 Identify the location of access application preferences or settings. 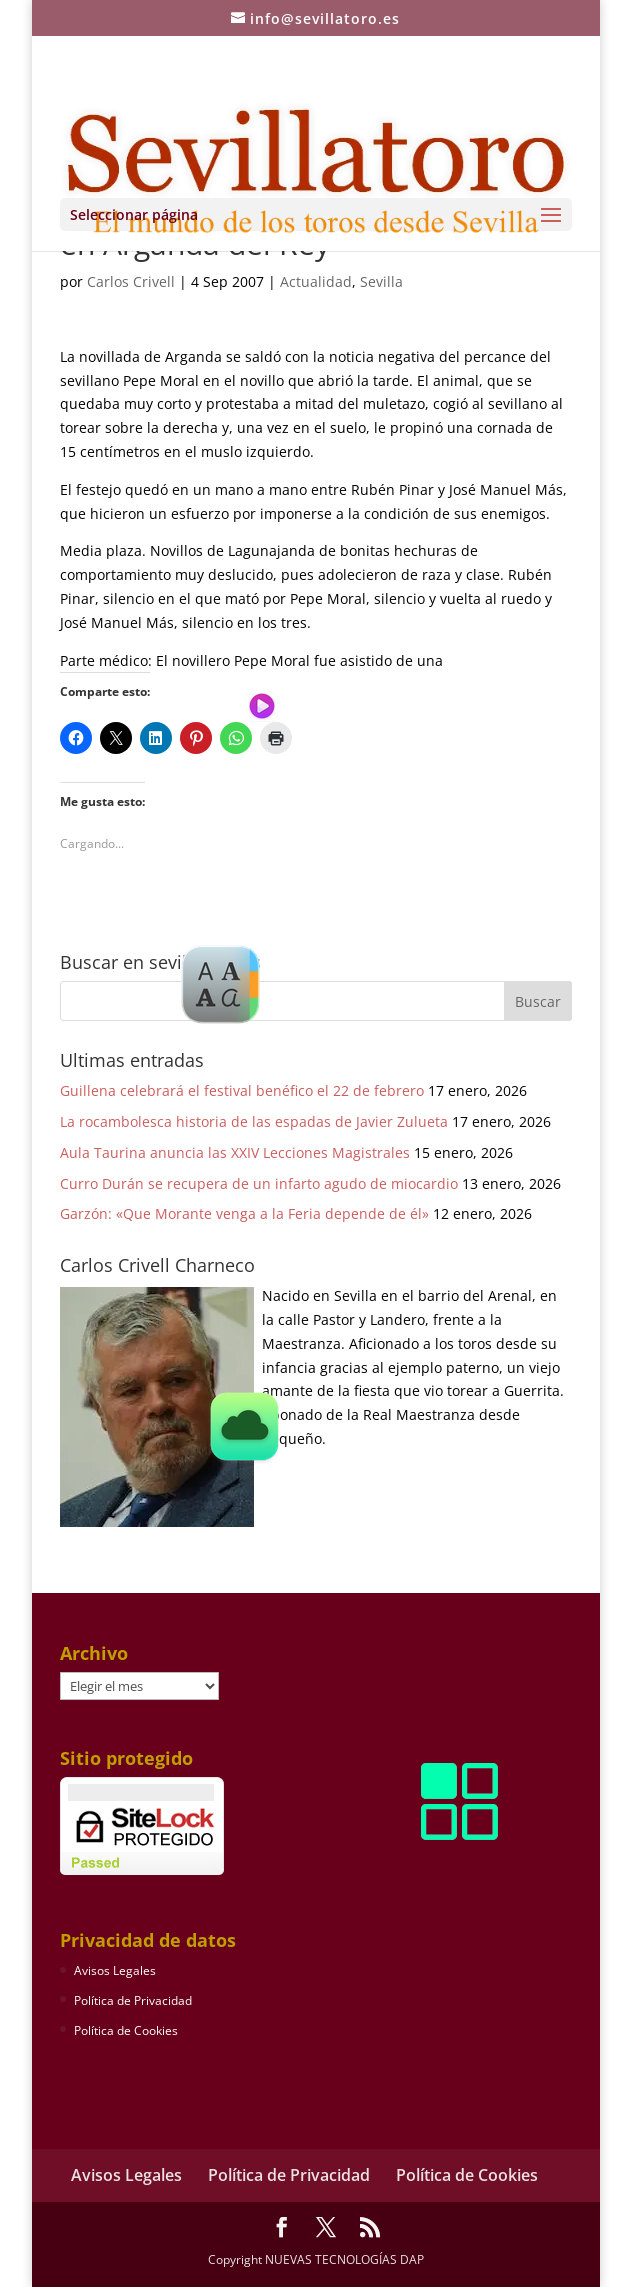
(462, 1804).